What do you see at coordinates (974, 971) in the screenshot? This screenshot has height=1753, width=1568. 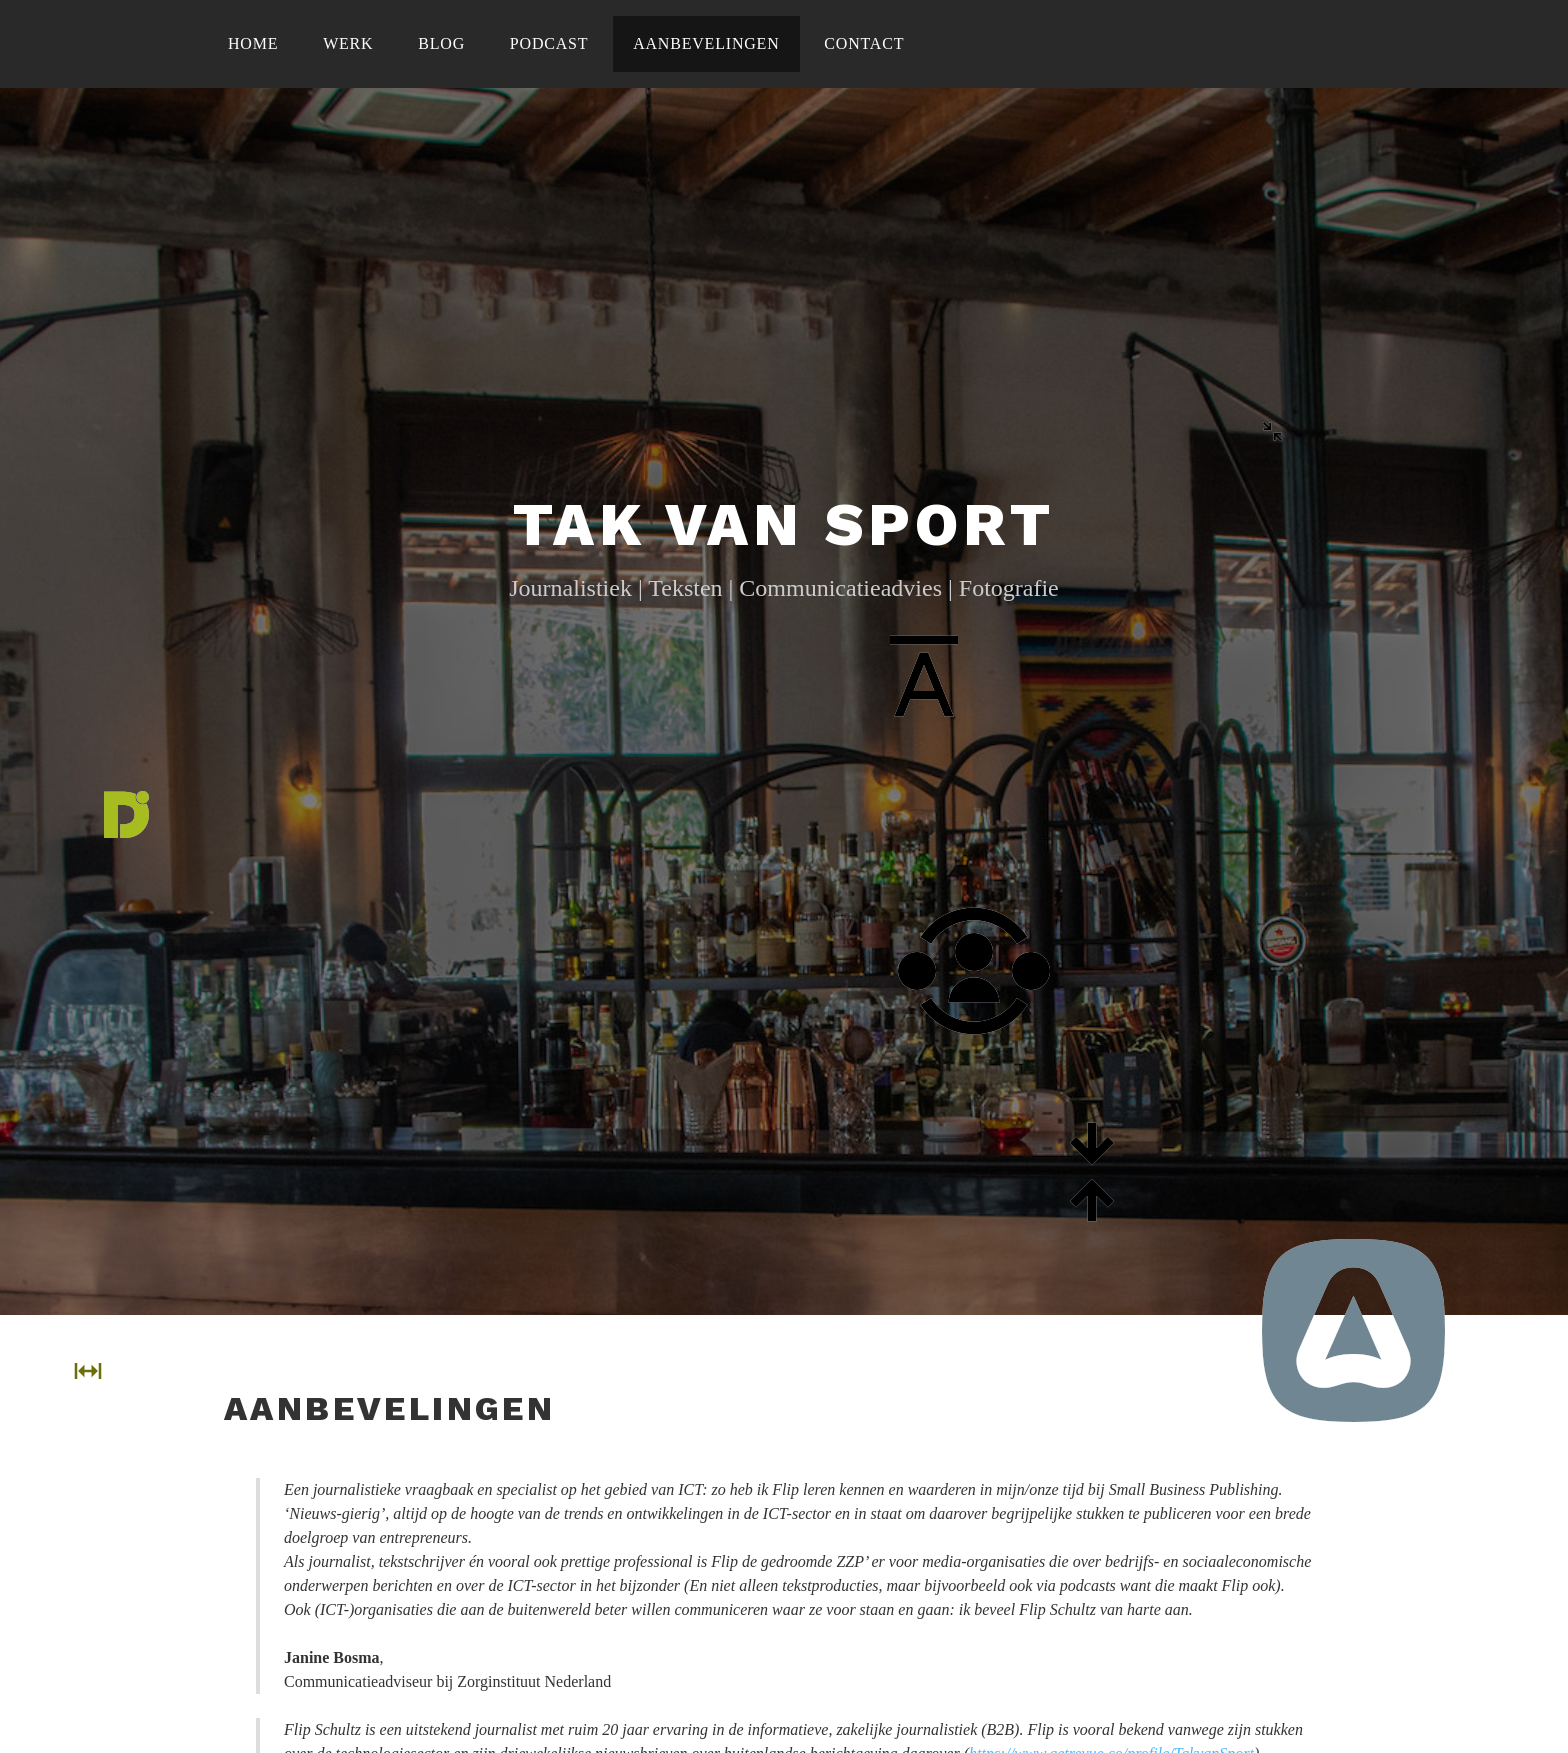 I see `view community members` at bounding box center [974, 971].